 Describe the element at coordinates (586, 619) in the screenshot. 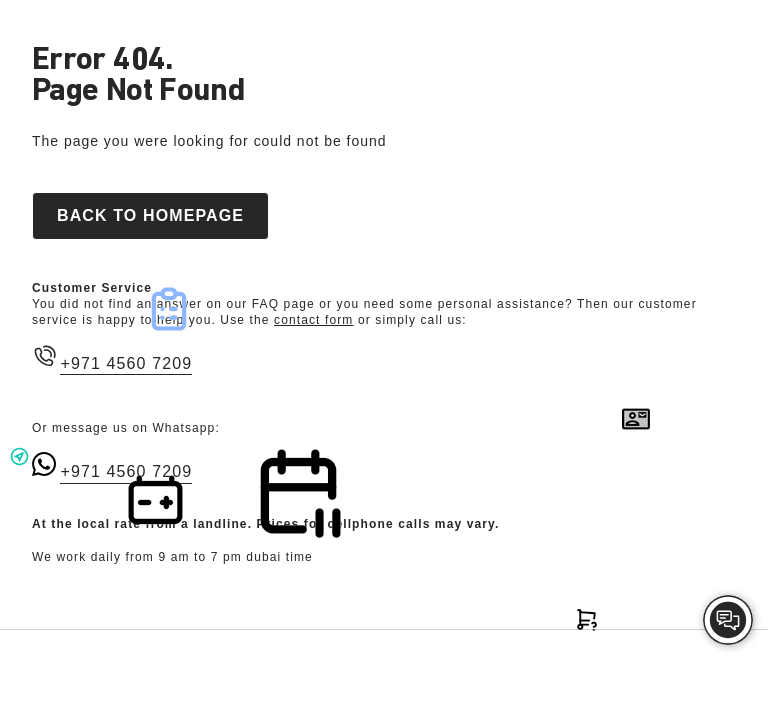

I see `get help with your shopping cart` at that location.